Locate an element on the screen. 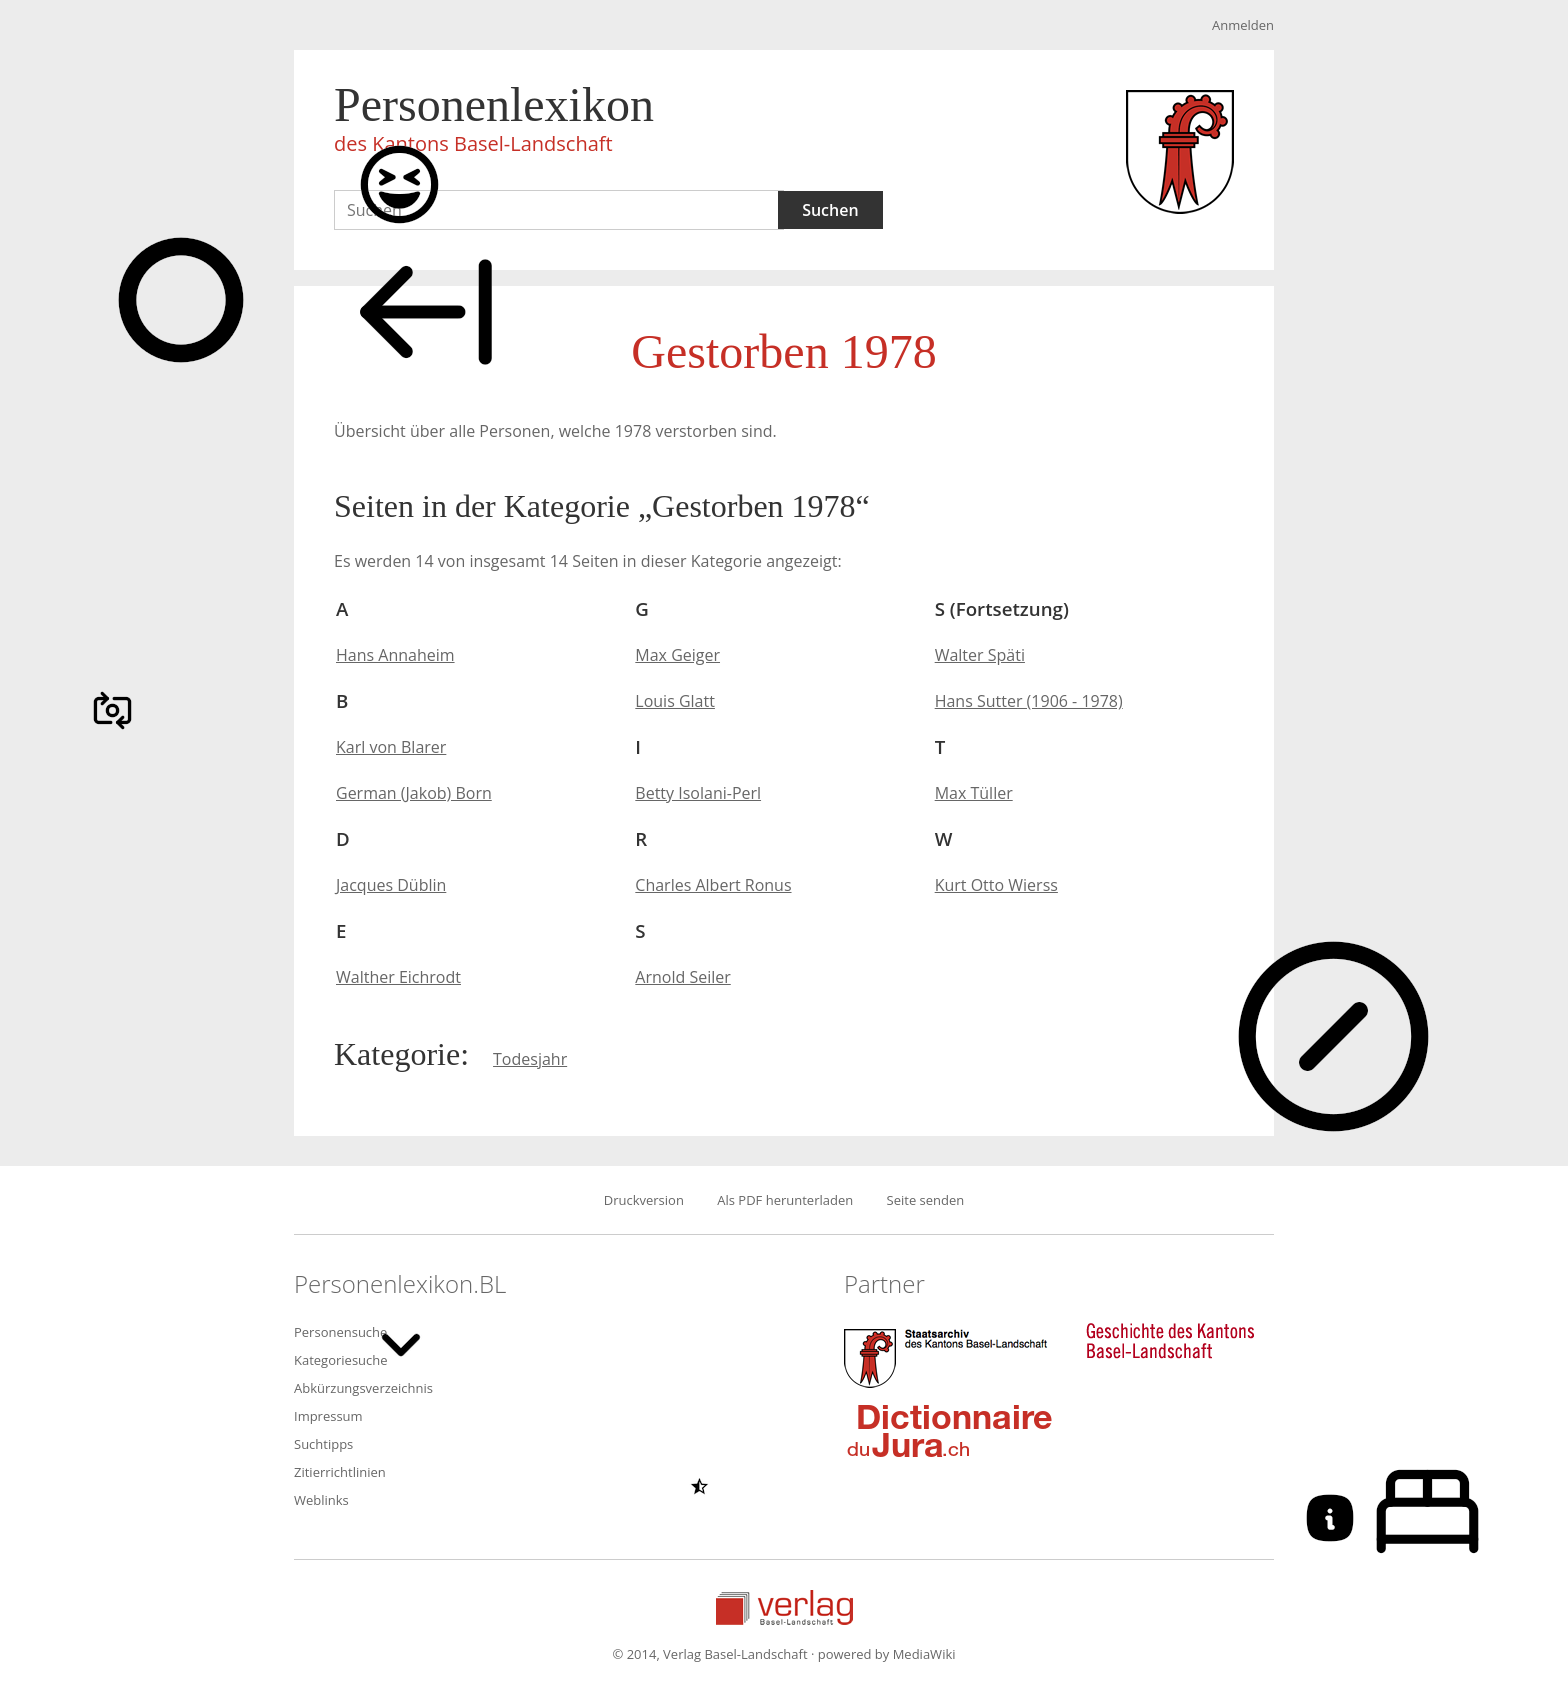 This screenshot has height=1693, width=1568. indicates a partial or half-star rating is located at coordinates (699, 1486).